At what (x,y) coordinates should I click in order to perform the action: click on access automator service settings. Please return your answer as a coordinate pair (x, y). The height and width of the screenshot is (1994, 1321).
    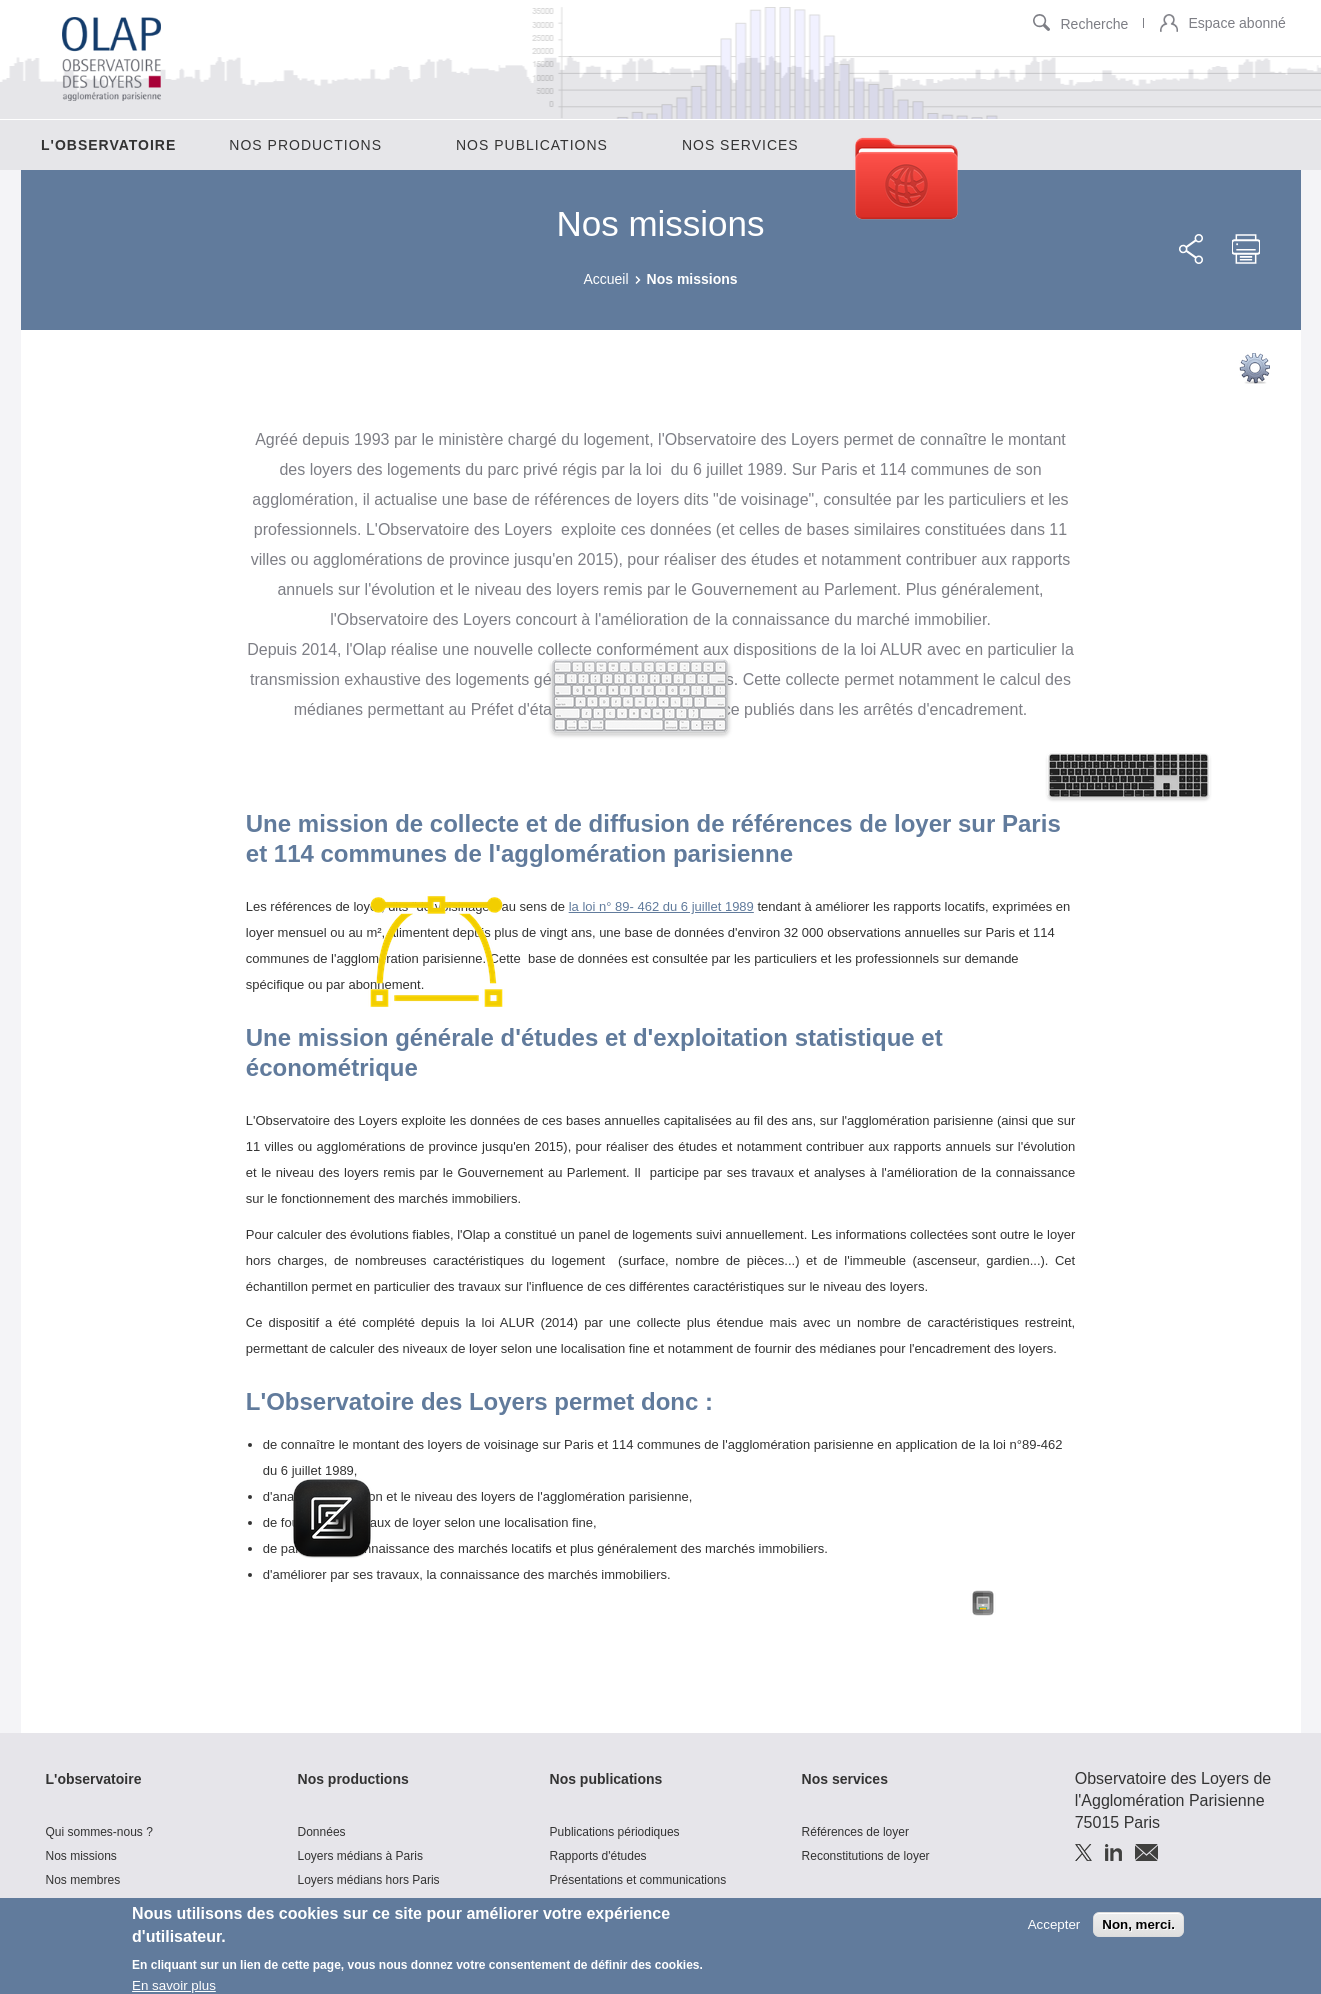
    Looking at the image, I should click on (1254, 368).